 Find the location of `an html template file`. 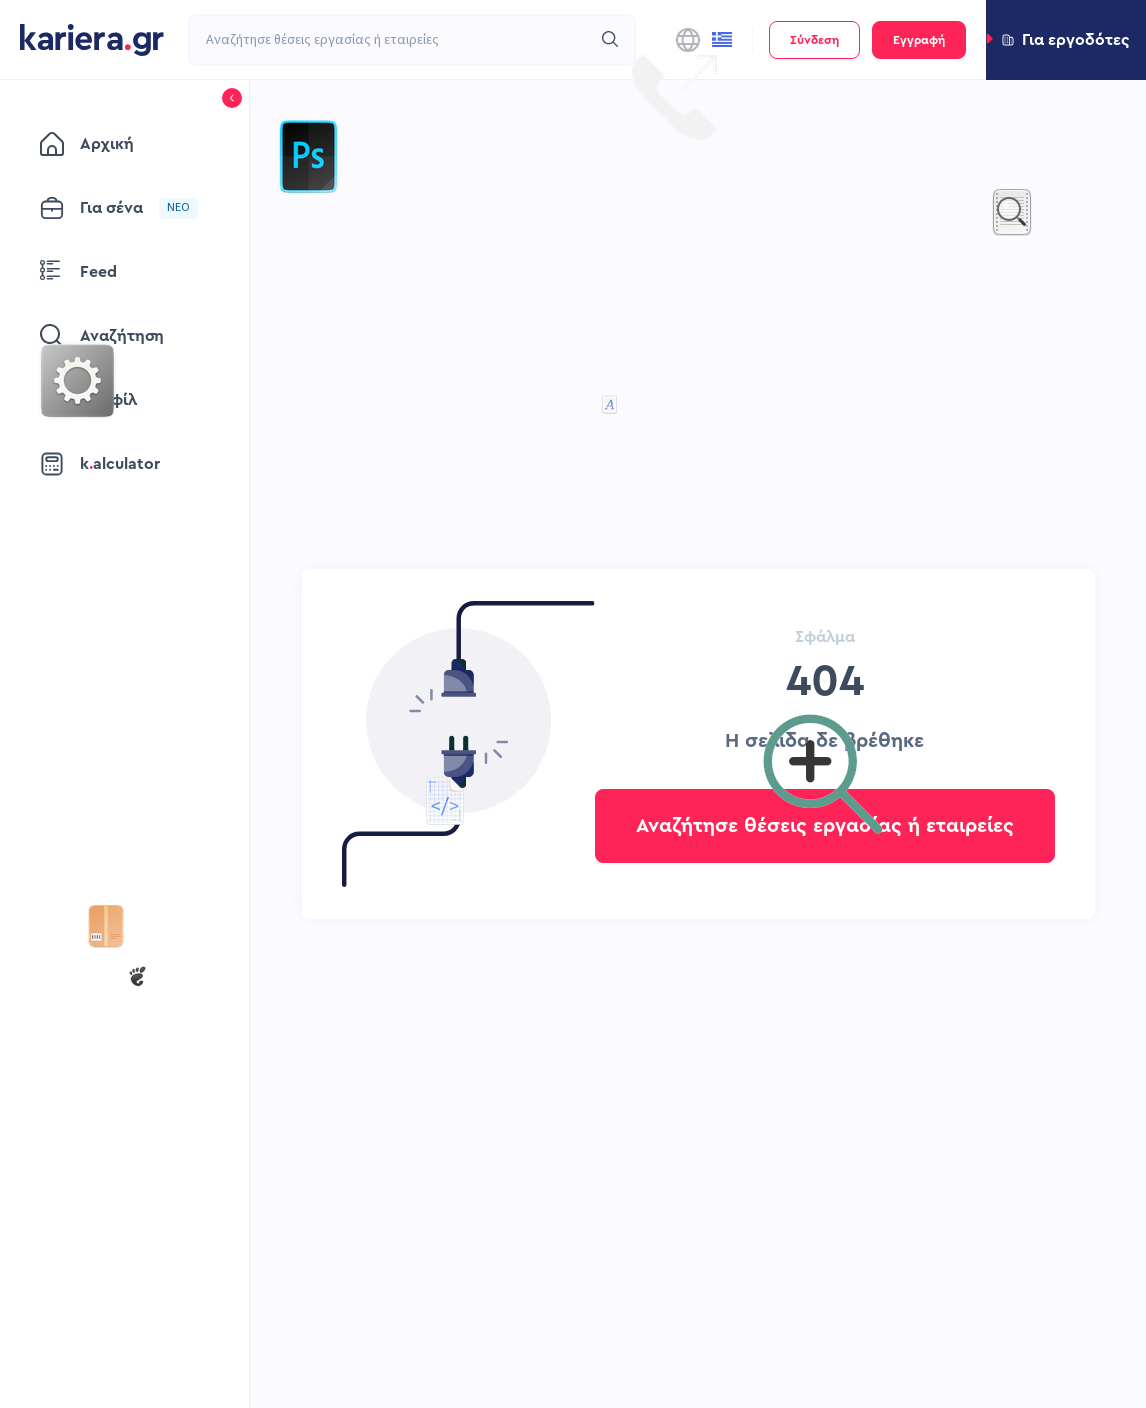

an html template file is located at coordinates (445, 801).